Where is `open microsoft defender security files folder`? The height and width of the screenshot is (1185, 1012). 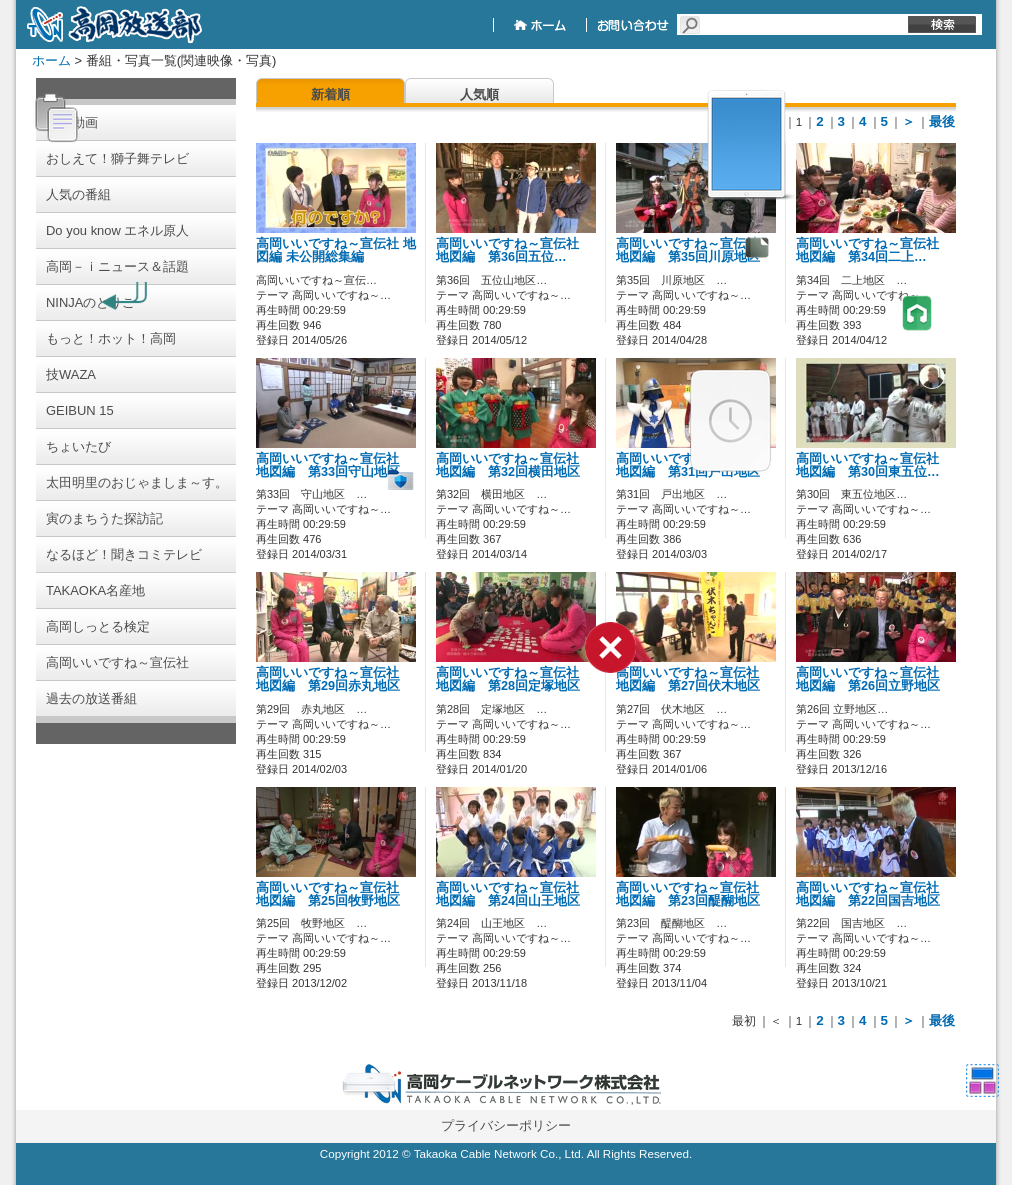
open microsoft defender security files folder is located at coordinates (400, 480).